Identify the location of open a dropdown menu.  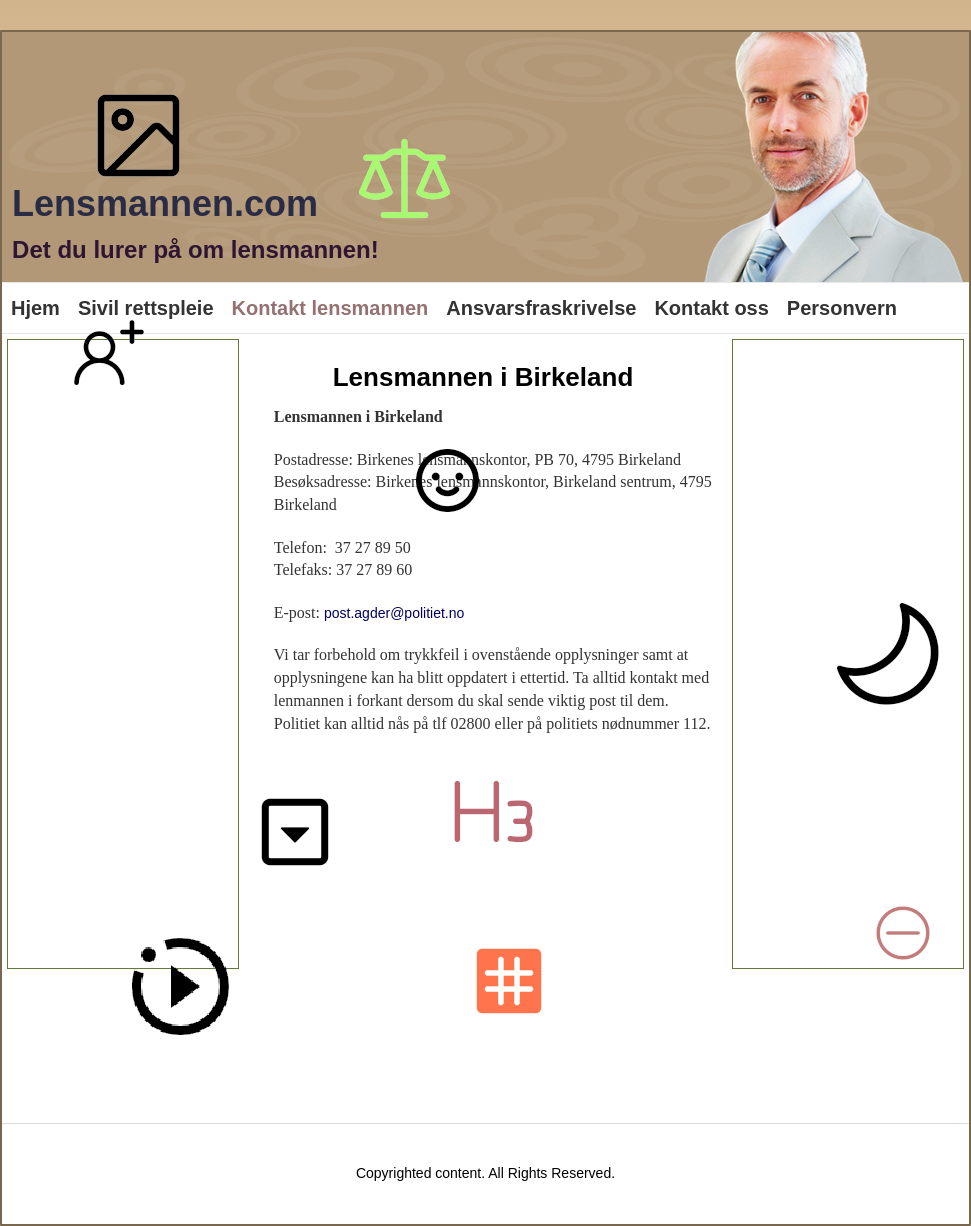
(295, 832).